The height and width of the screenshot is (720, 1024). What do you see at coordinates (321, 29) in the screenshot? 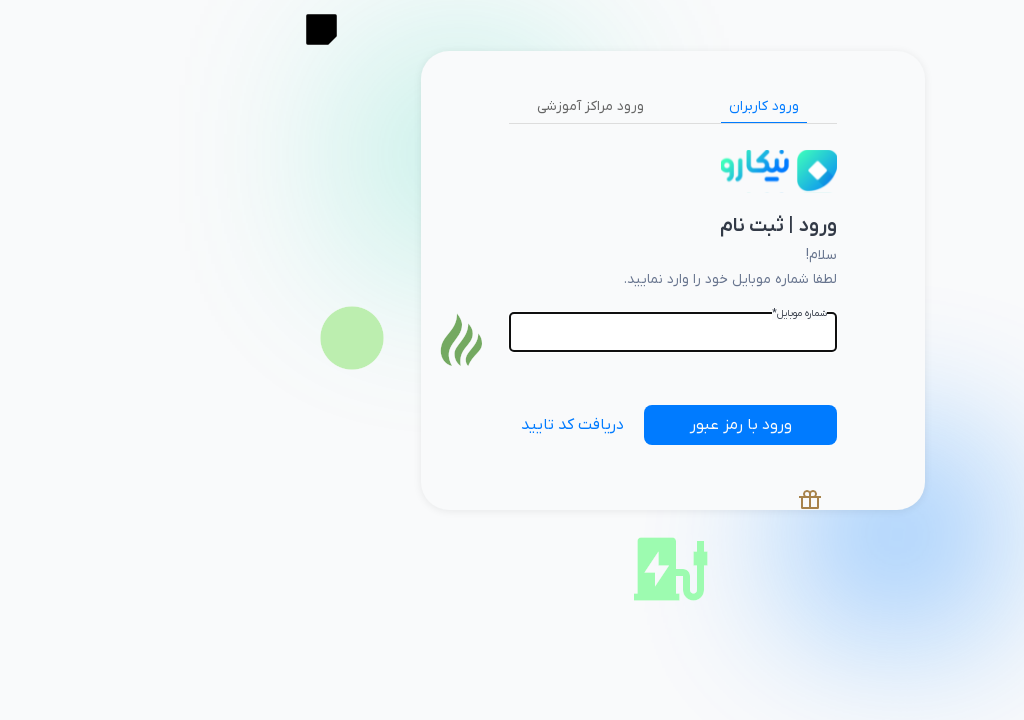
I see `create a new sticky note` at bounding box center [321, 29].